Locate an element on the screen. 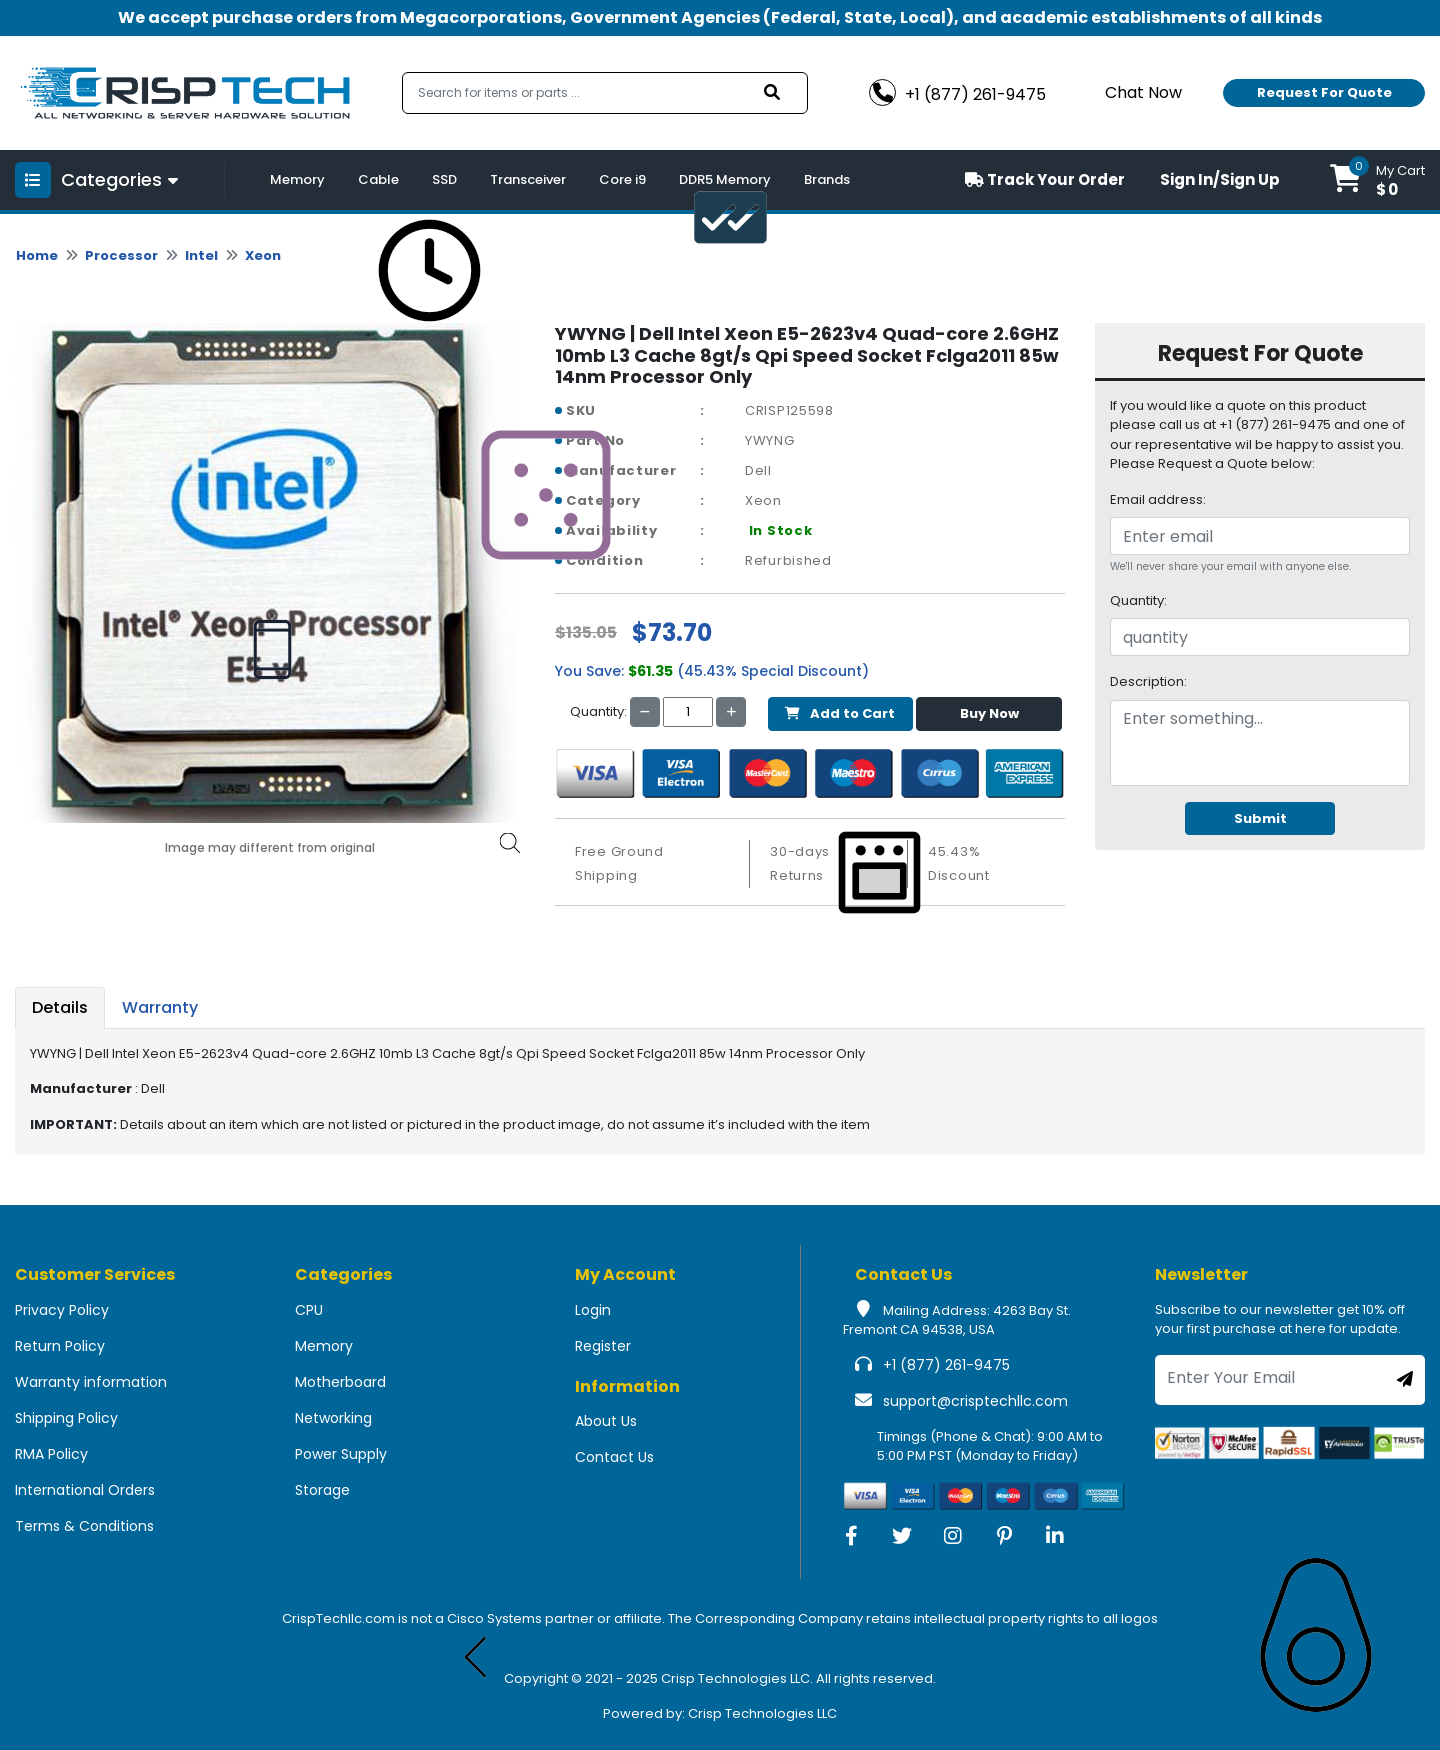 This screenshot has width=1440, height=1750. go back to the previous screen is located at coordinates (477, 1657).